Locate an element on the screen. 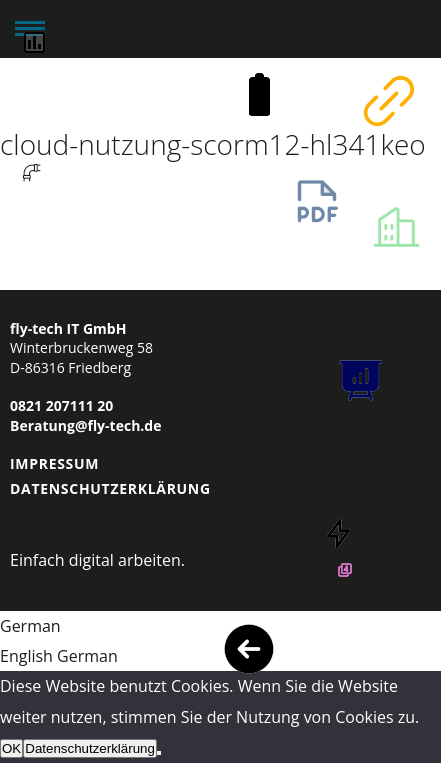 This screenshot has height=763, width=441. go back to previous screen is located at coordinates (249, 649).